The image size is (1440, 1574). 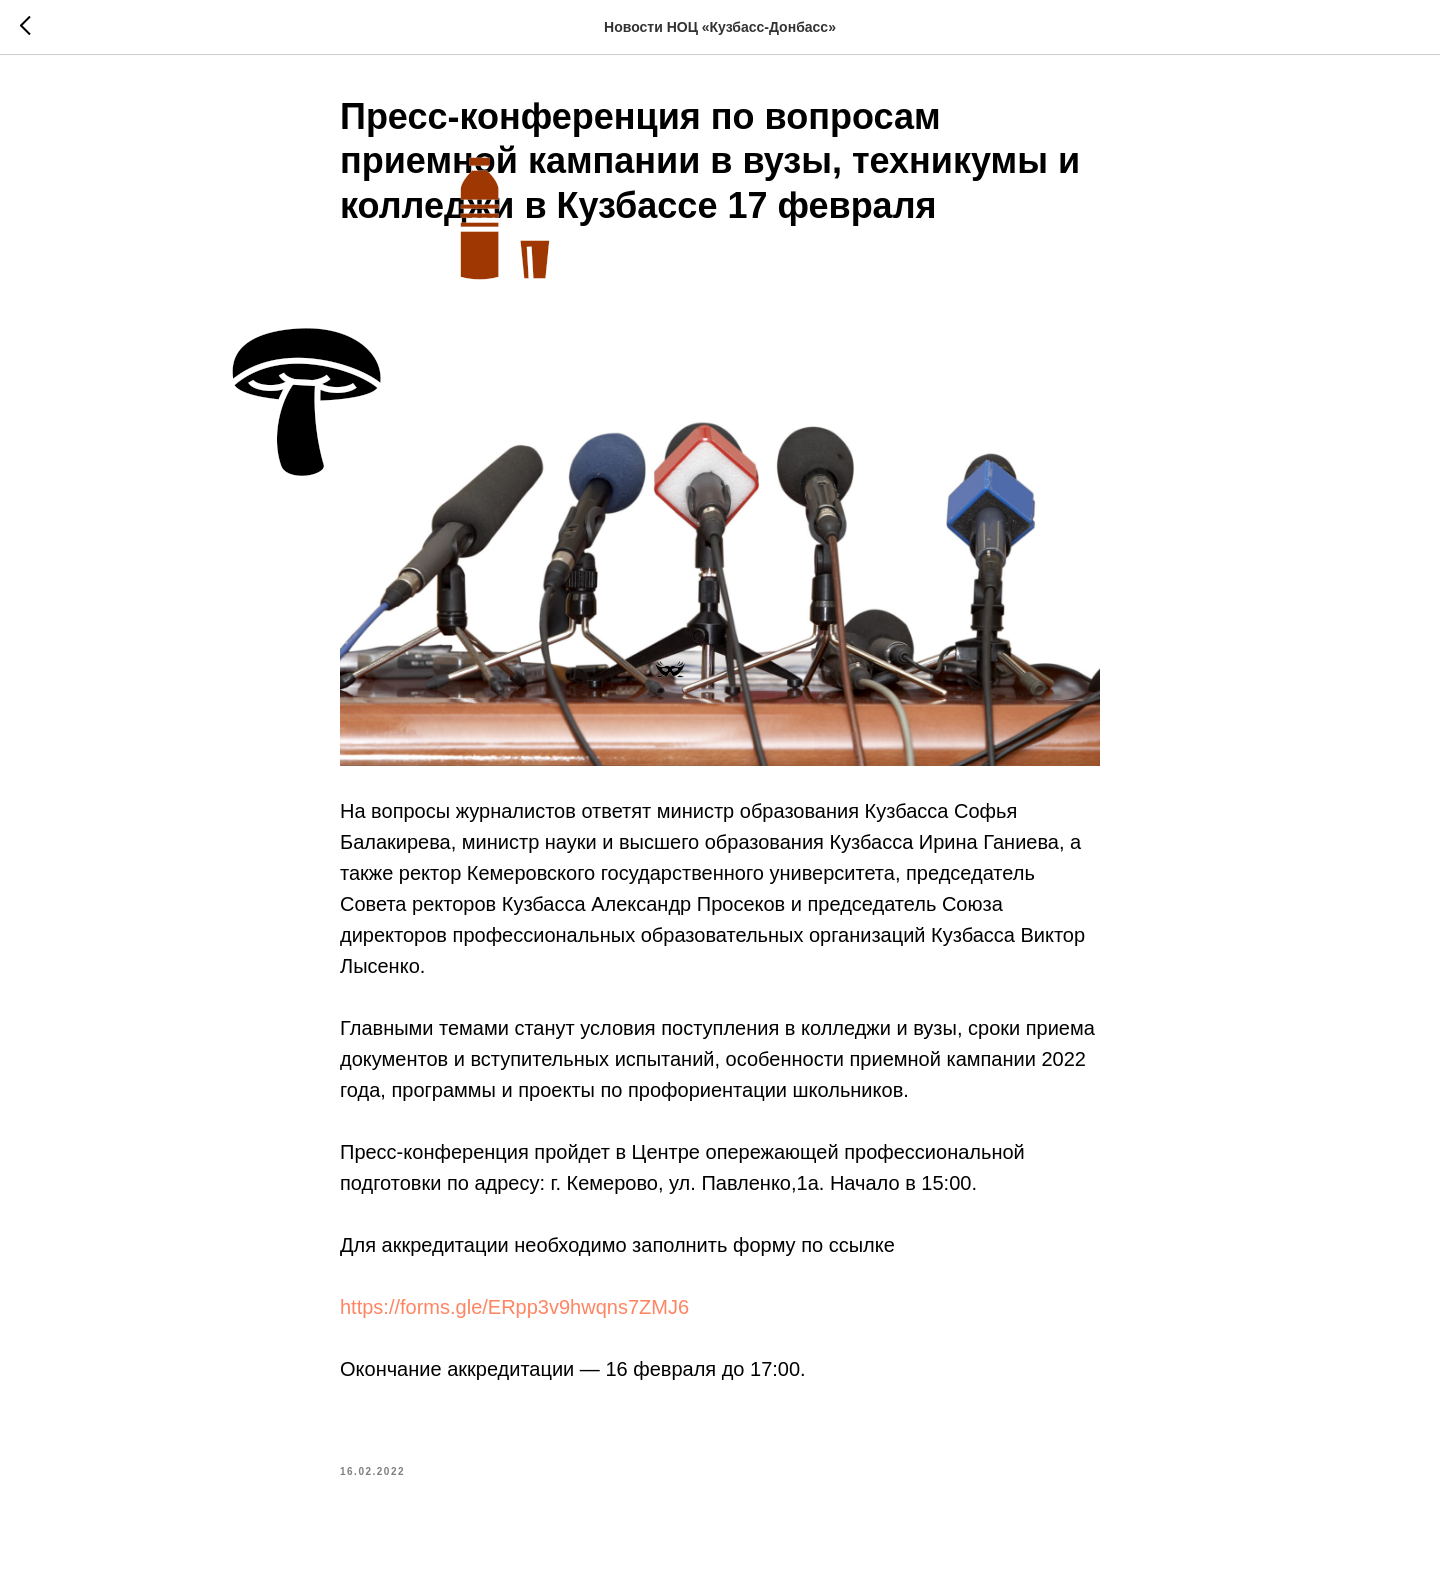 I want to click on access masquerade or costume party event, so click(x=670, y=669).